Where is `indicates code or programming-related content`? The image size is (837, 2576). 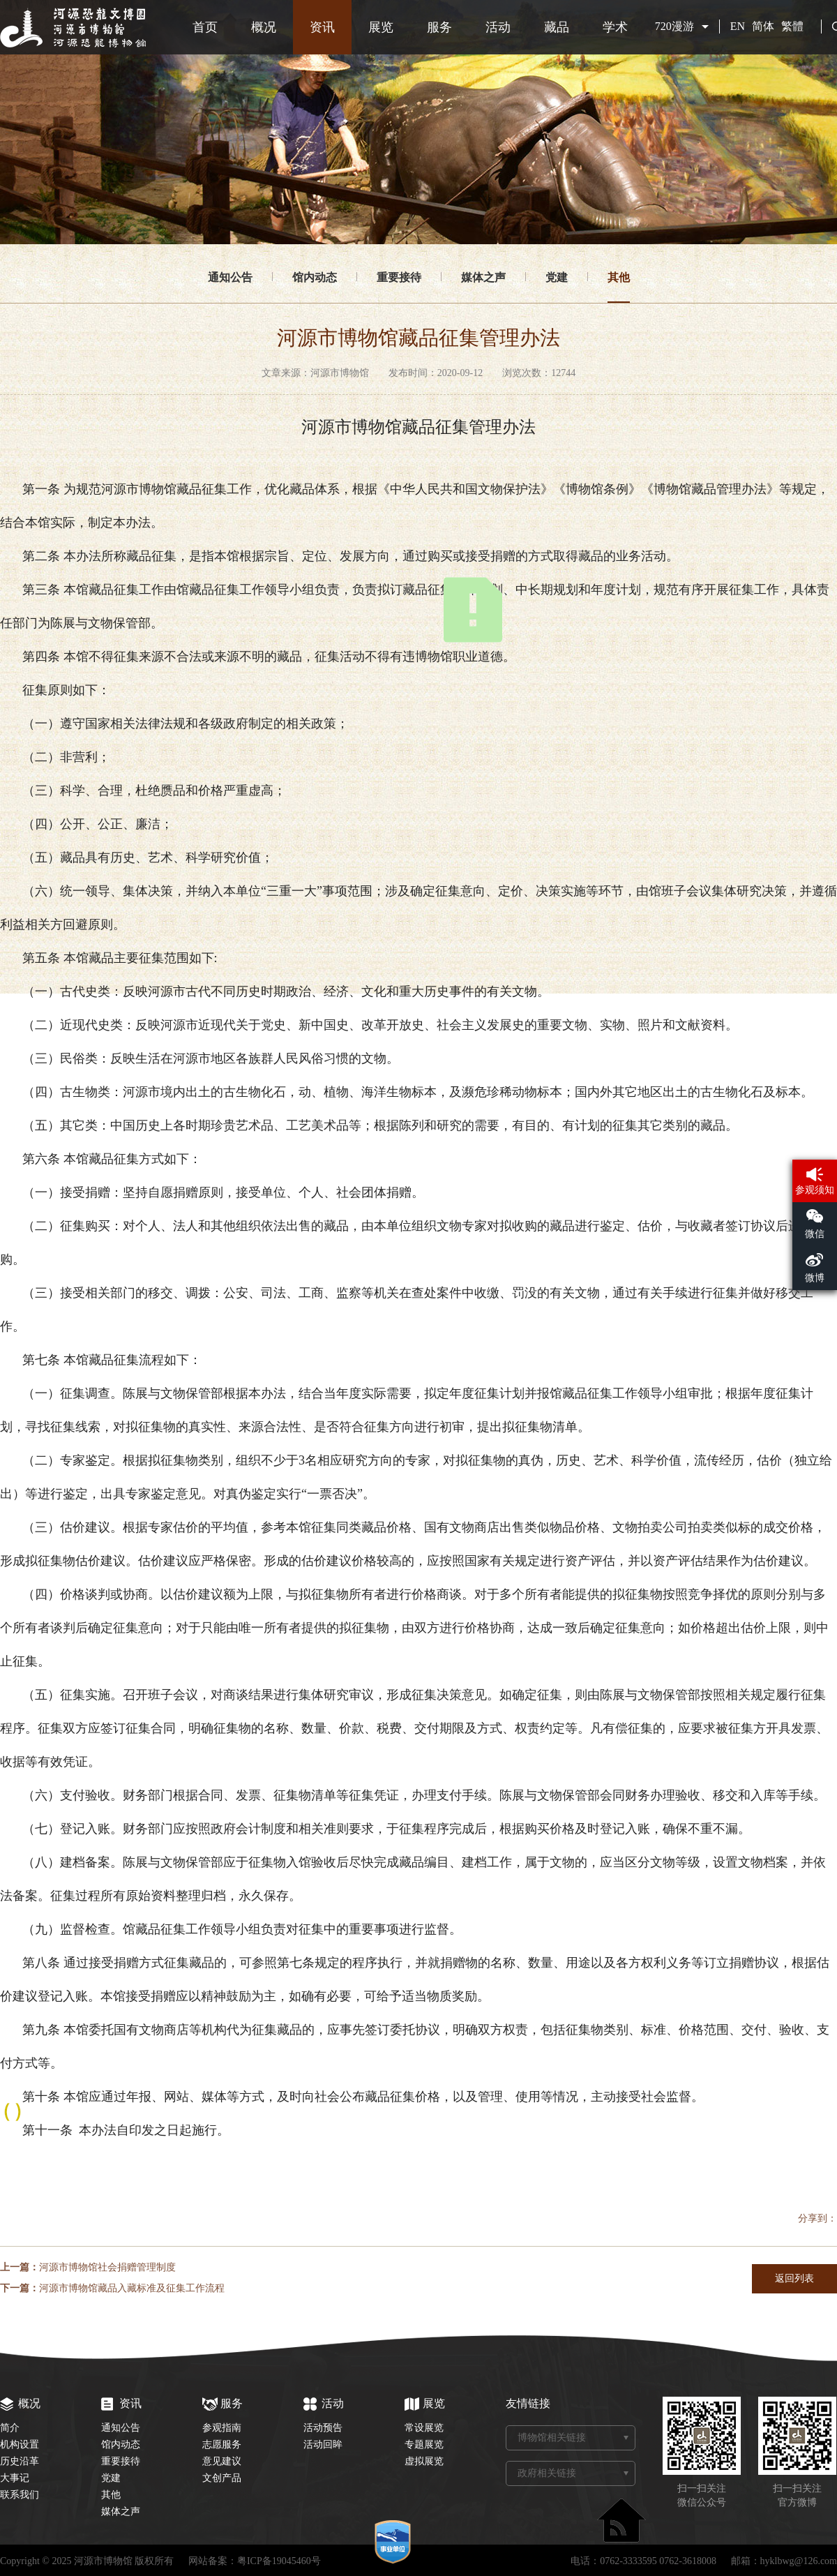
indicates code or programming-related content is located at coordinates (13, 2112).